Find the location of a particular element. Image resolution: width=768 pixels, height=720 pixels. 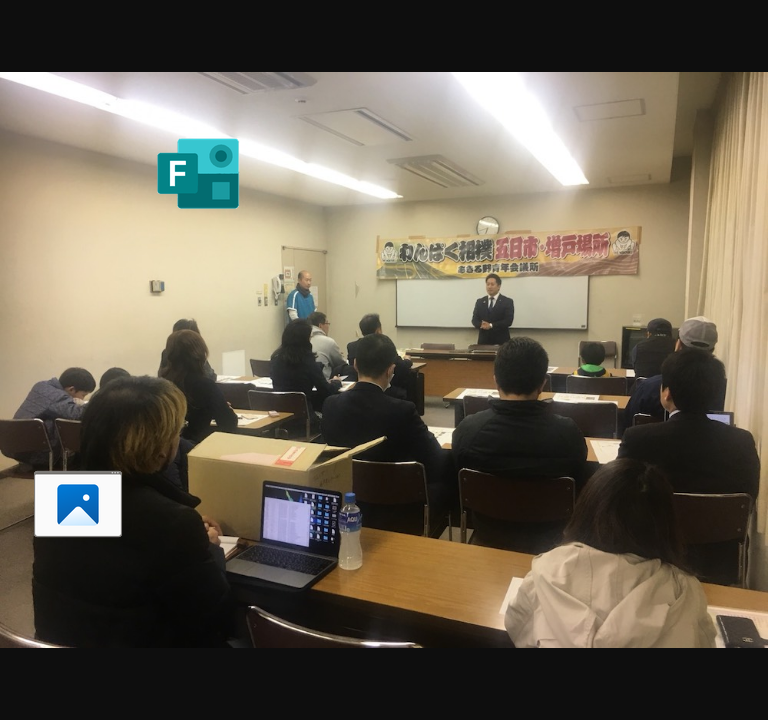

open photos app is located at coordinates (78, 504).